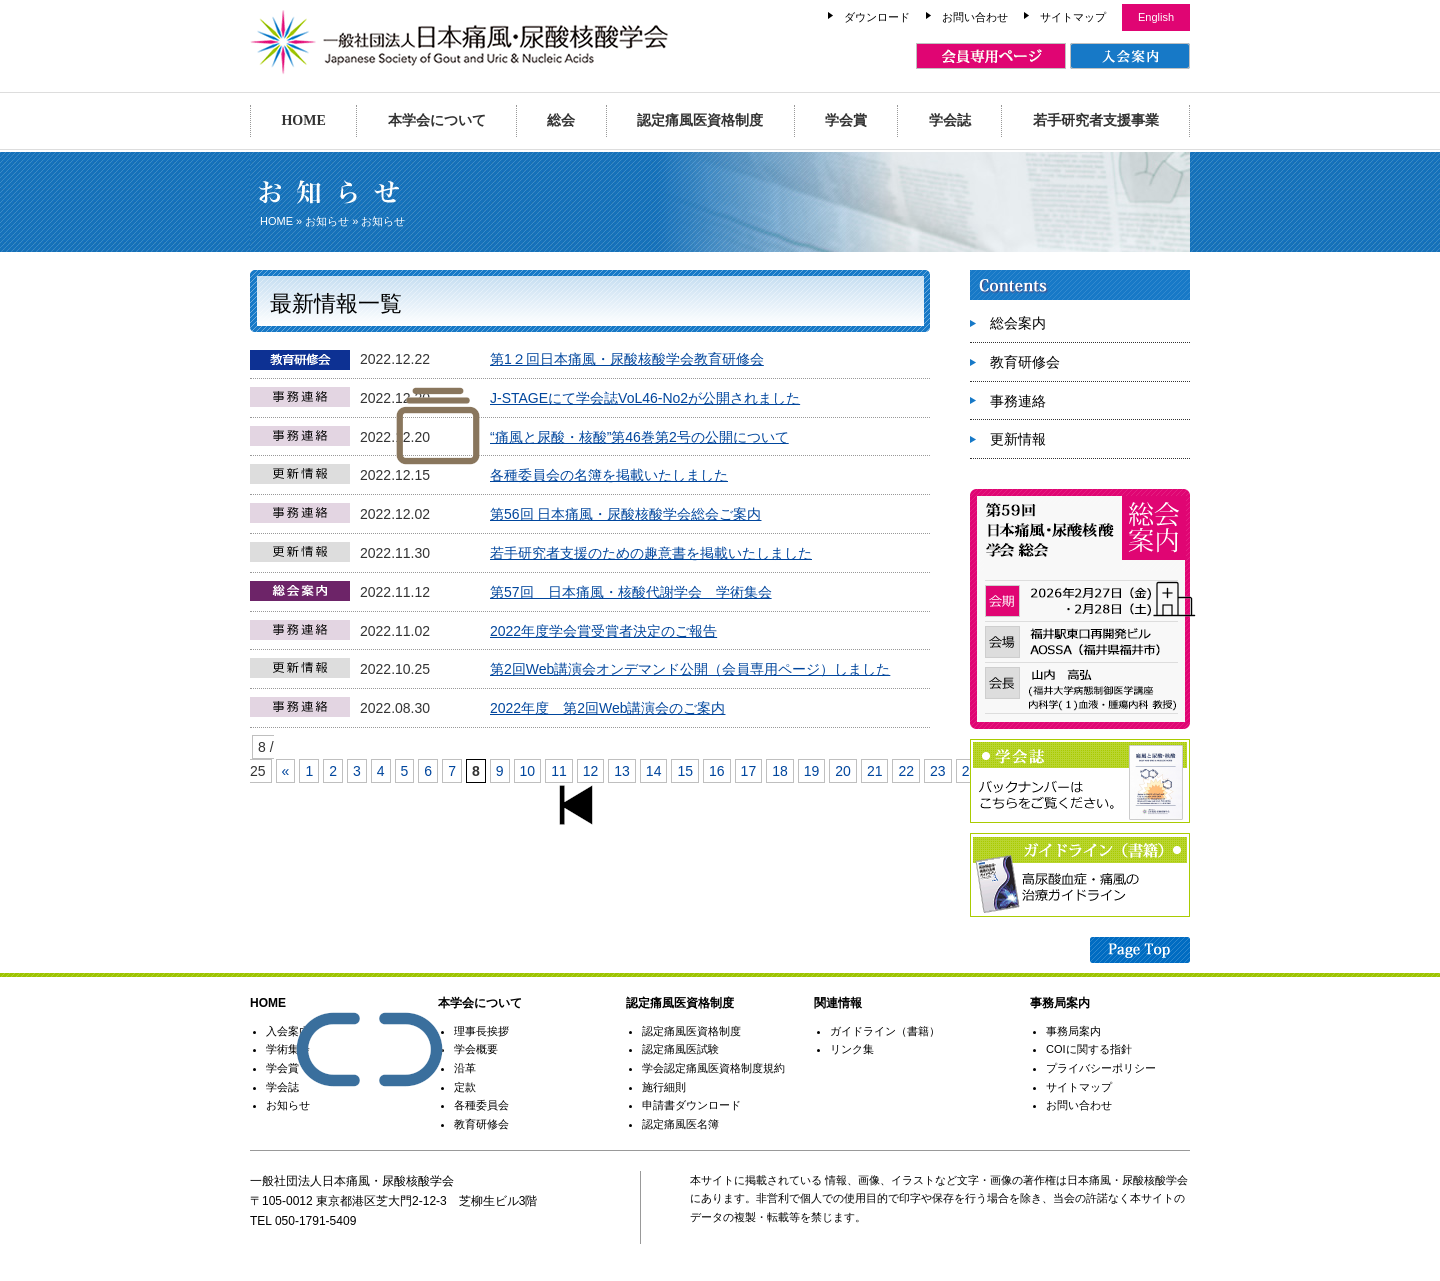  I want to click on find nearby hospitals or medical facilities, so click(1172, 599).